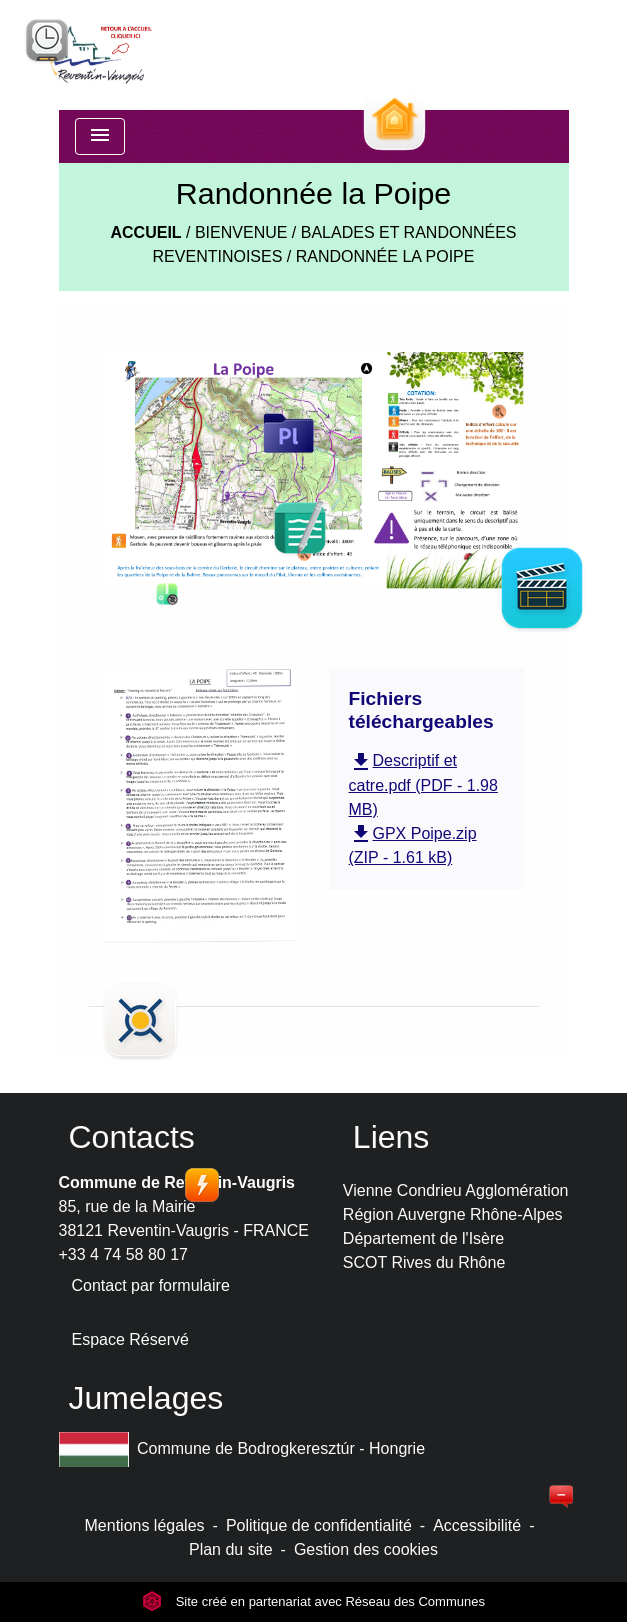  Describe the element at coordinates (47, 41) in the screenshot. I see `access time machine backup settings` at that location.